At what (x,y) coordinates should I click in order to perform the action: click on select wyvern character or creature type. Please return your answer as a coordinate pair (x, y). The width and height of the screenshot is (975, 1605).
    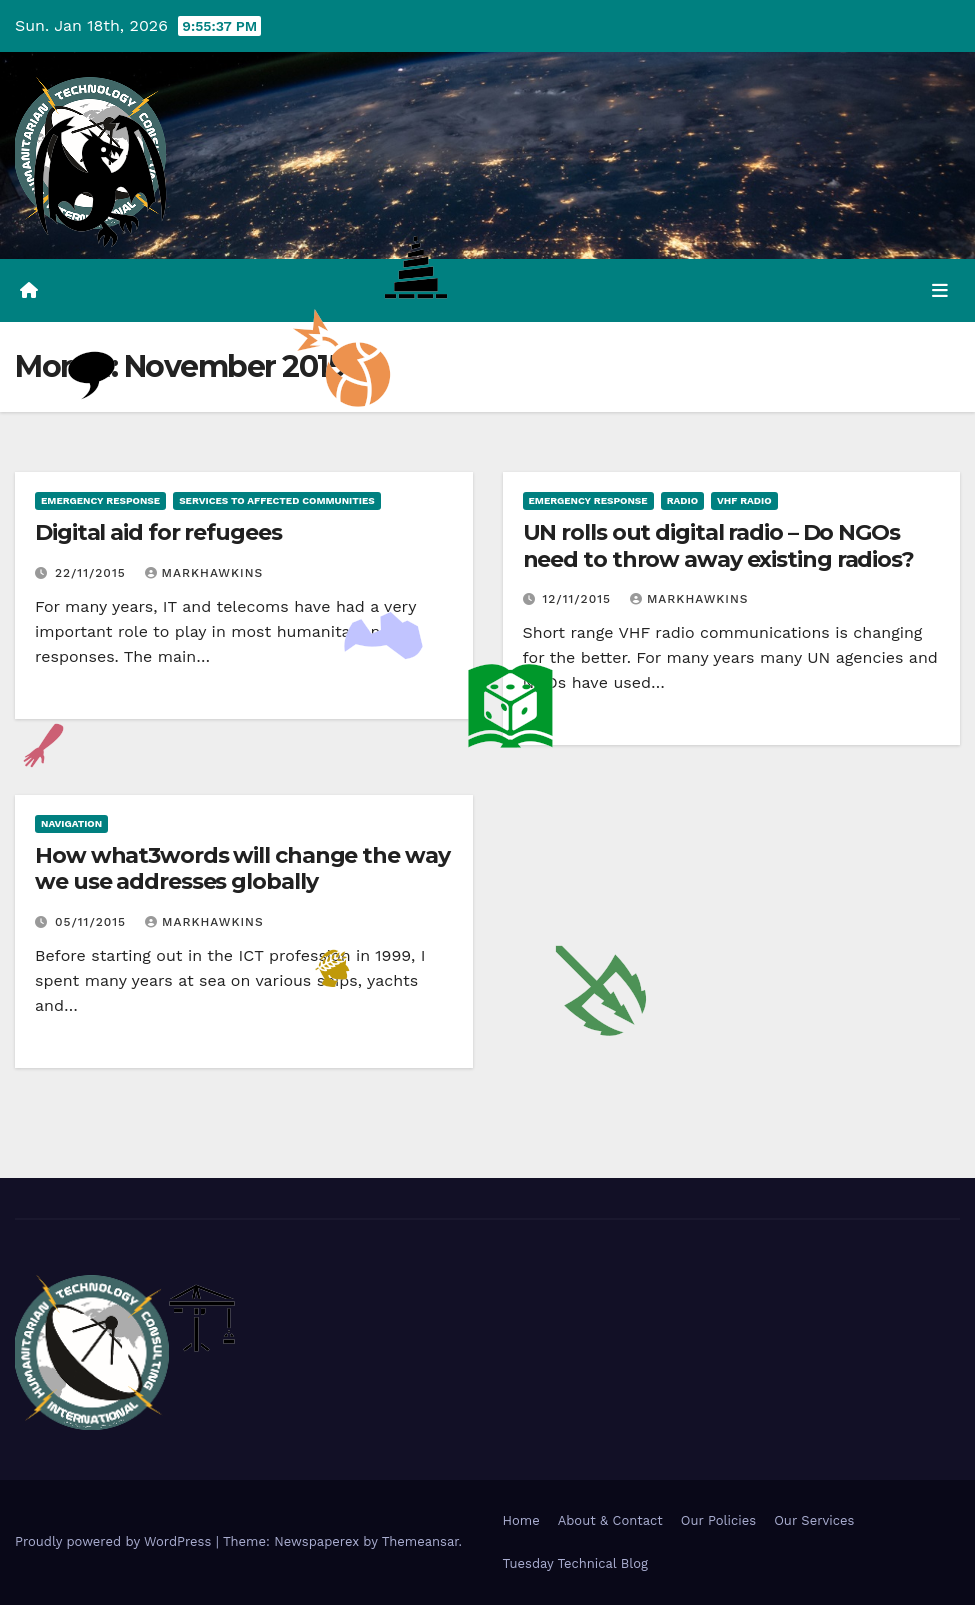
    Looking at the image, I should click on (100, 181).